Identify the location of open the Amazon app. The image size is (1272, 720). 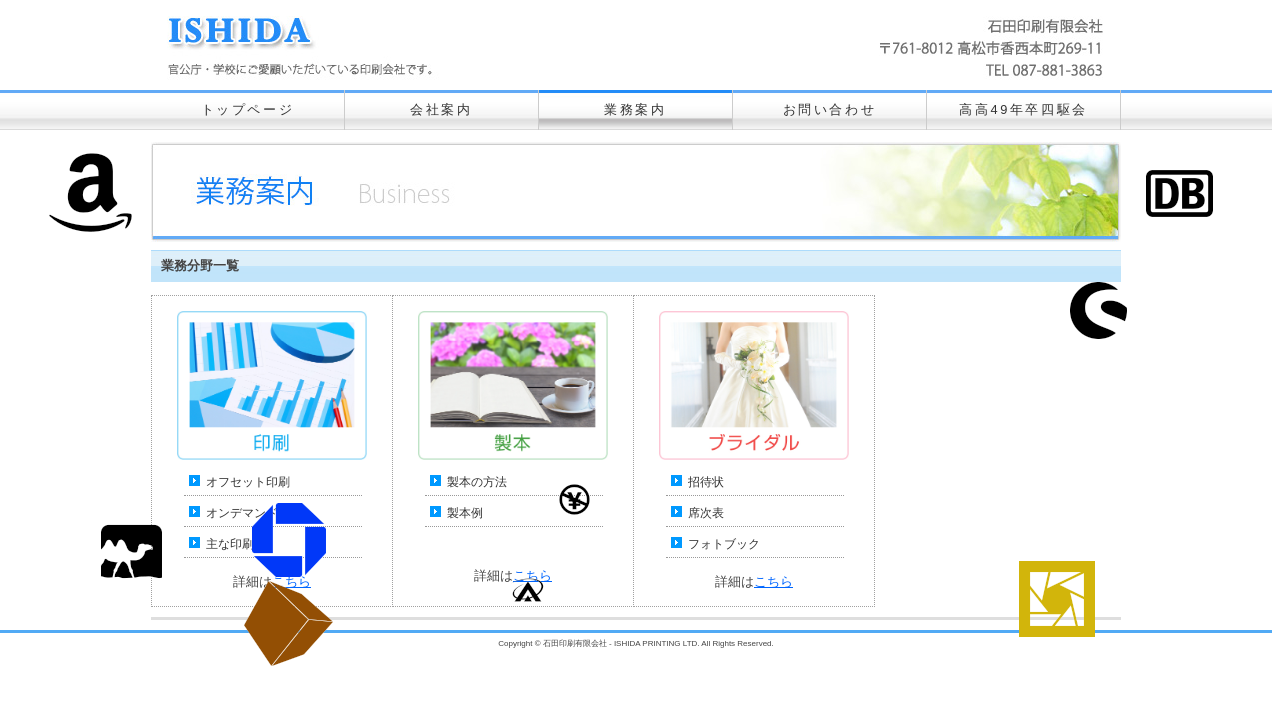
(90, 190).